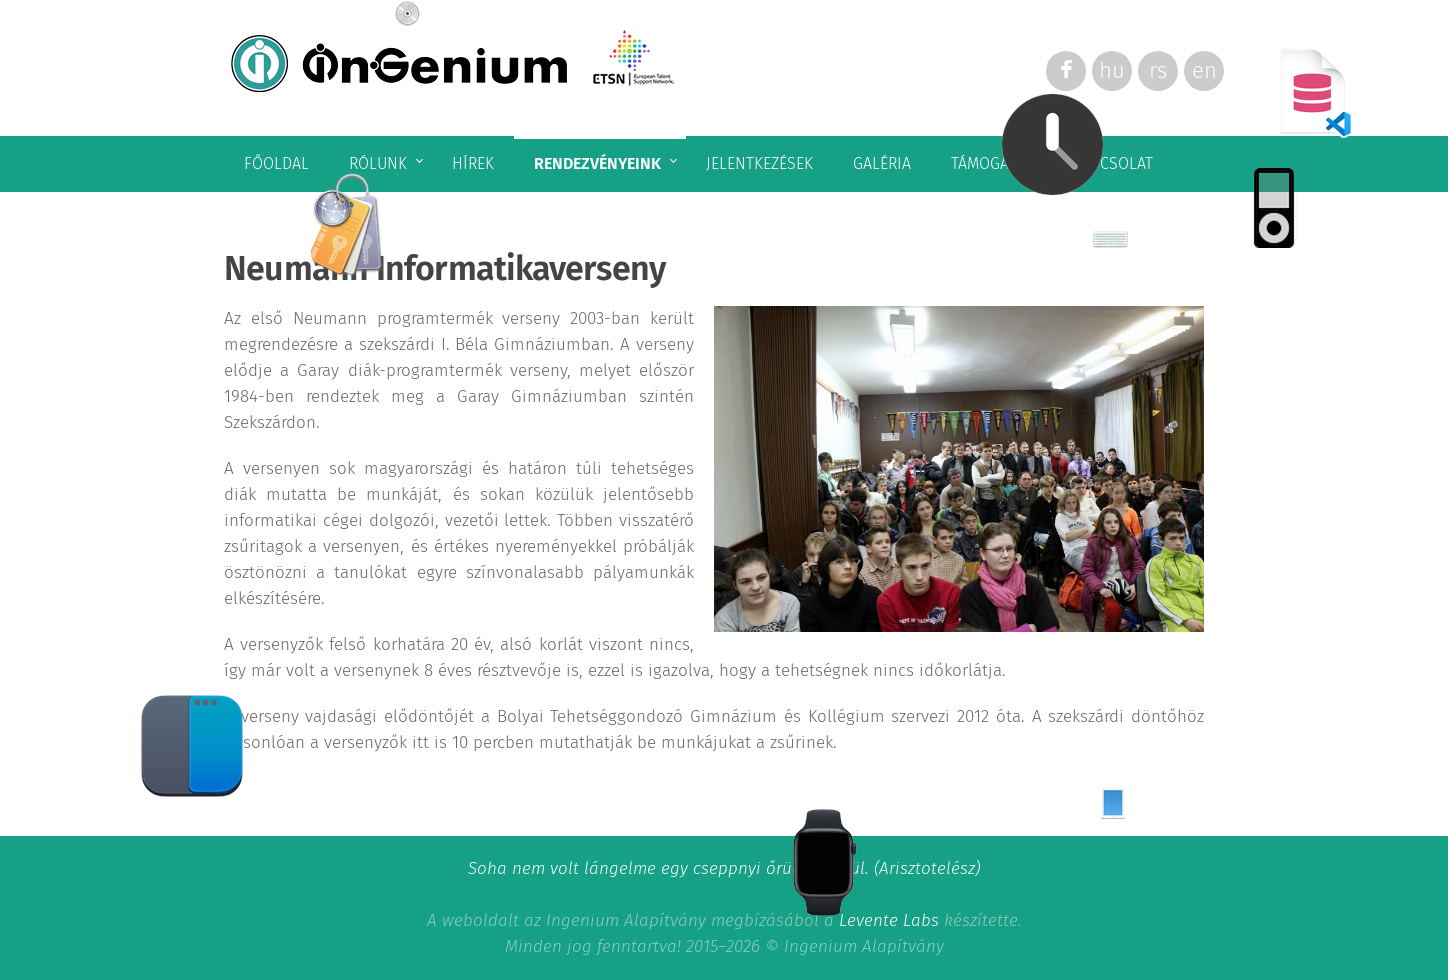 The width and height of the screenshot is (1448, 980). What do you see at coordinates (1110, 239) in the screenshot?
I see `bluetooth keyboard connected successfully` at bounding box center [1110, 239].